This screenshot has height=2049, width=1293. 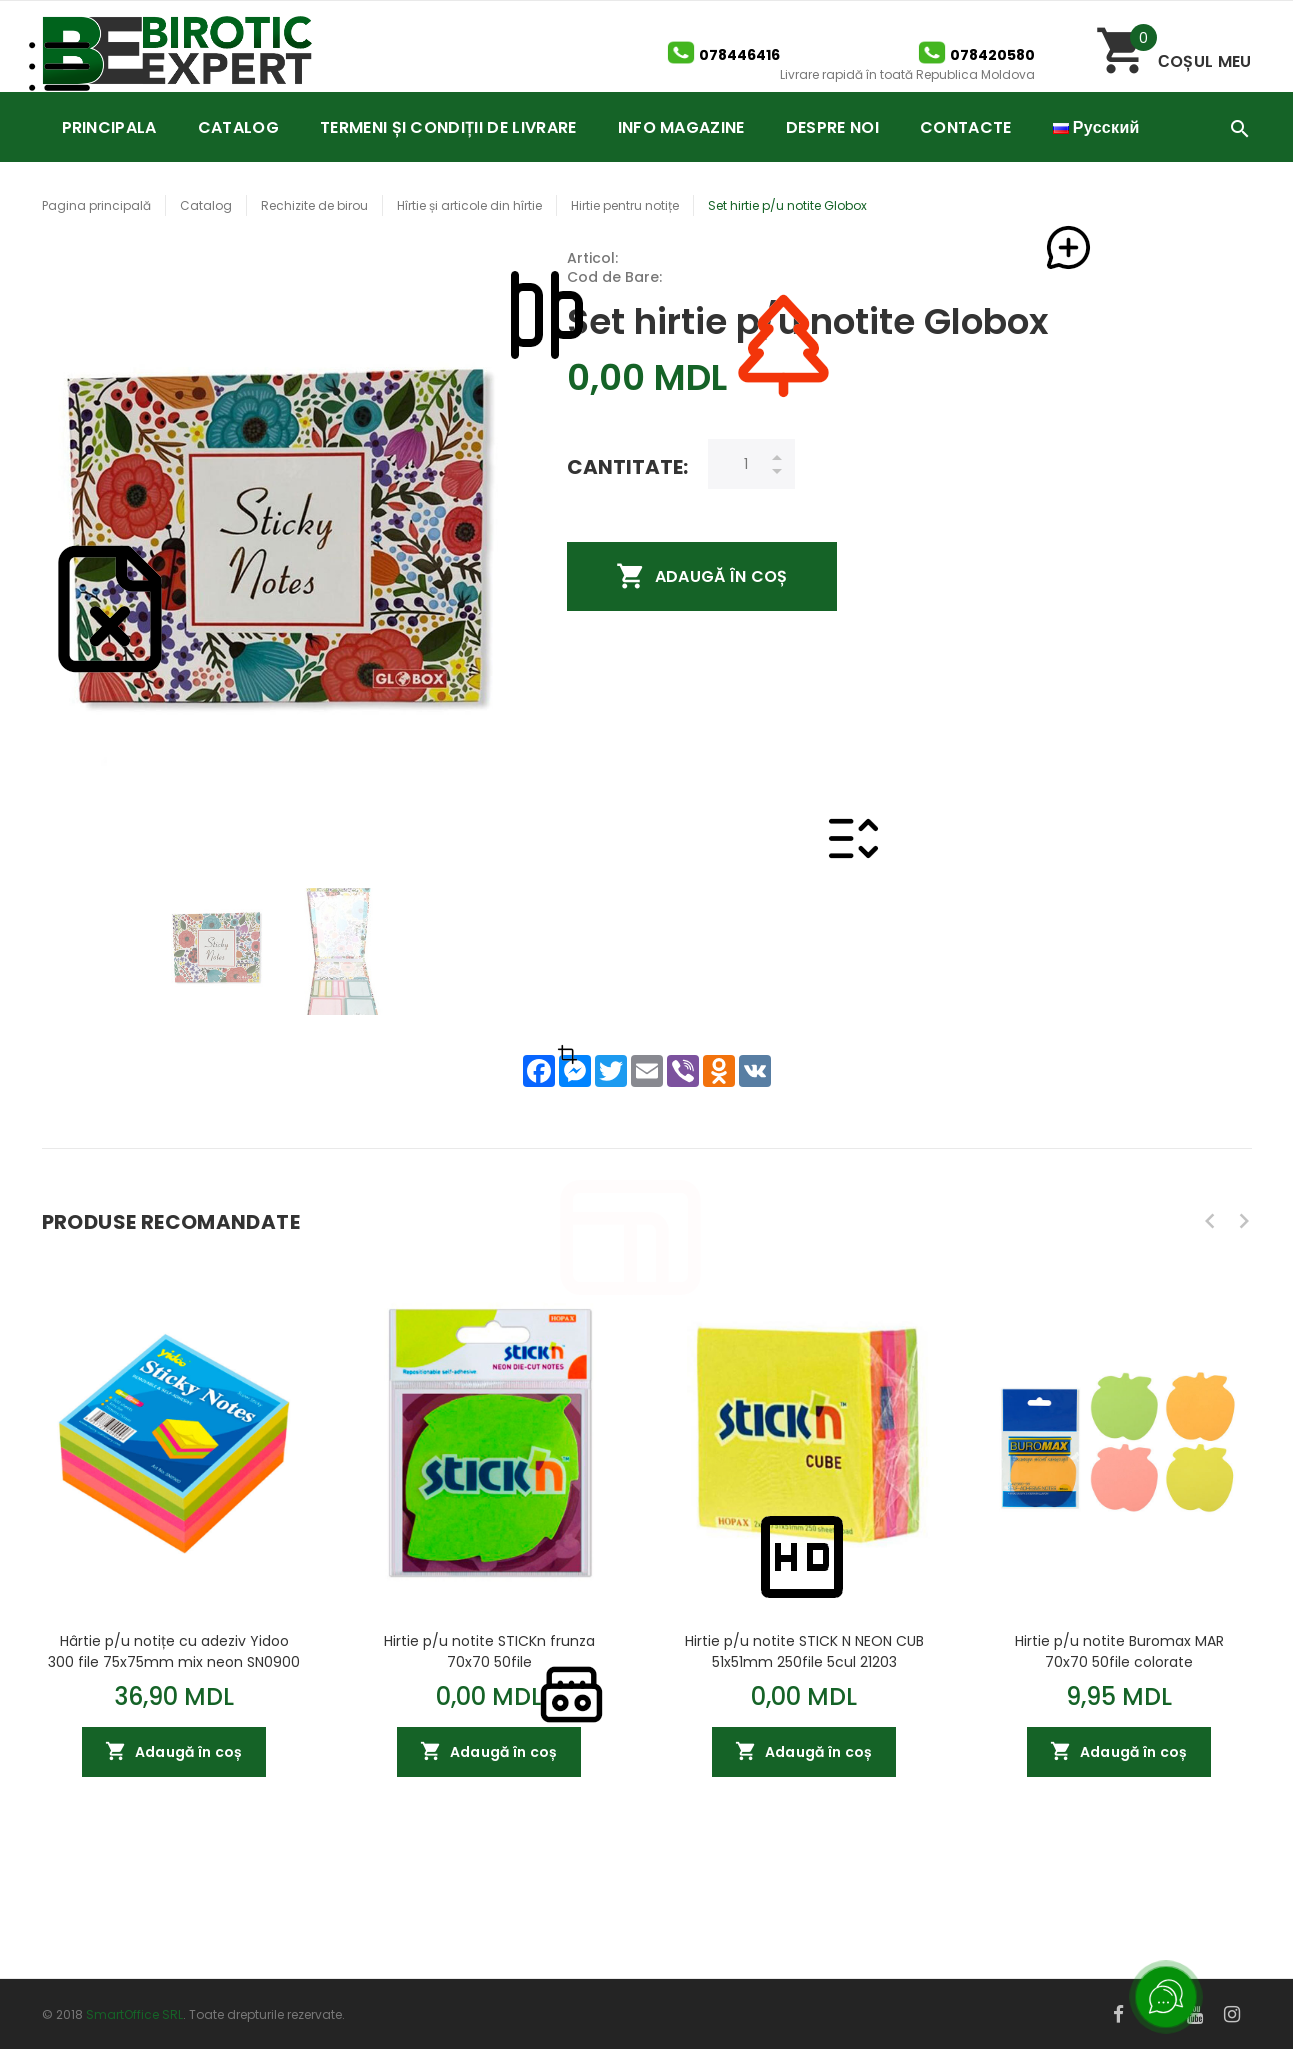 I want to click on access nature or outdoor-related content, so click(x=783, y=343).